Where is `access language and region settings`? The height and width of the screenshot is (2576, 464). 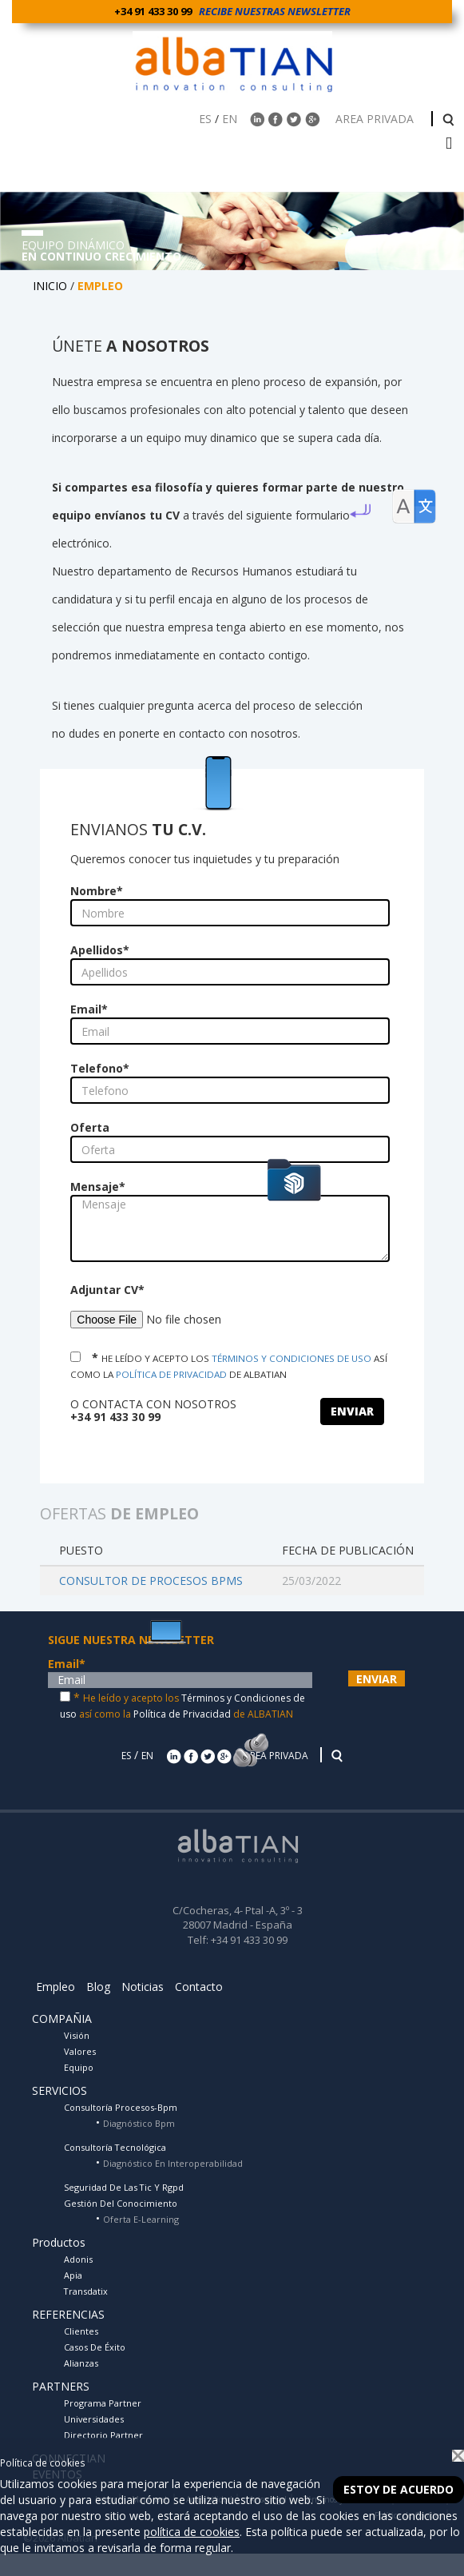 access language and region settings is located at coordinates (414, 506).